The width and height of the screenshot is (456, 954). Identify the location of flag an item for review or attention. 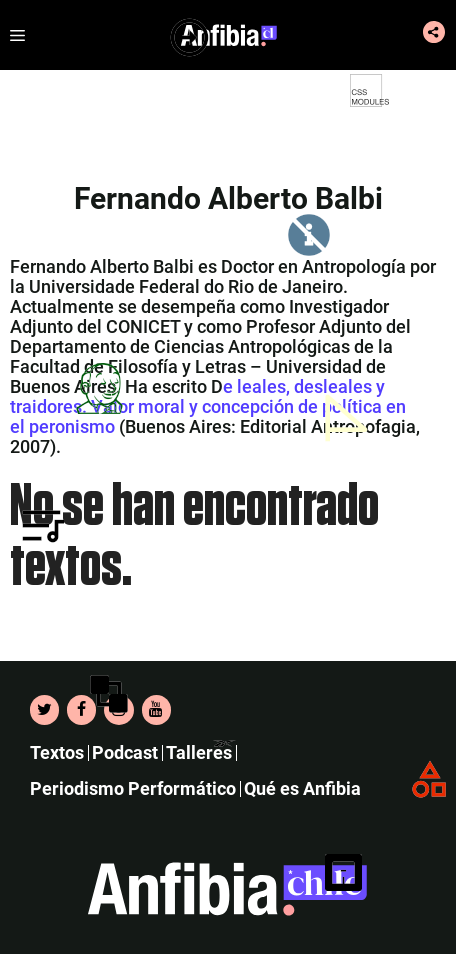
(344, 418).